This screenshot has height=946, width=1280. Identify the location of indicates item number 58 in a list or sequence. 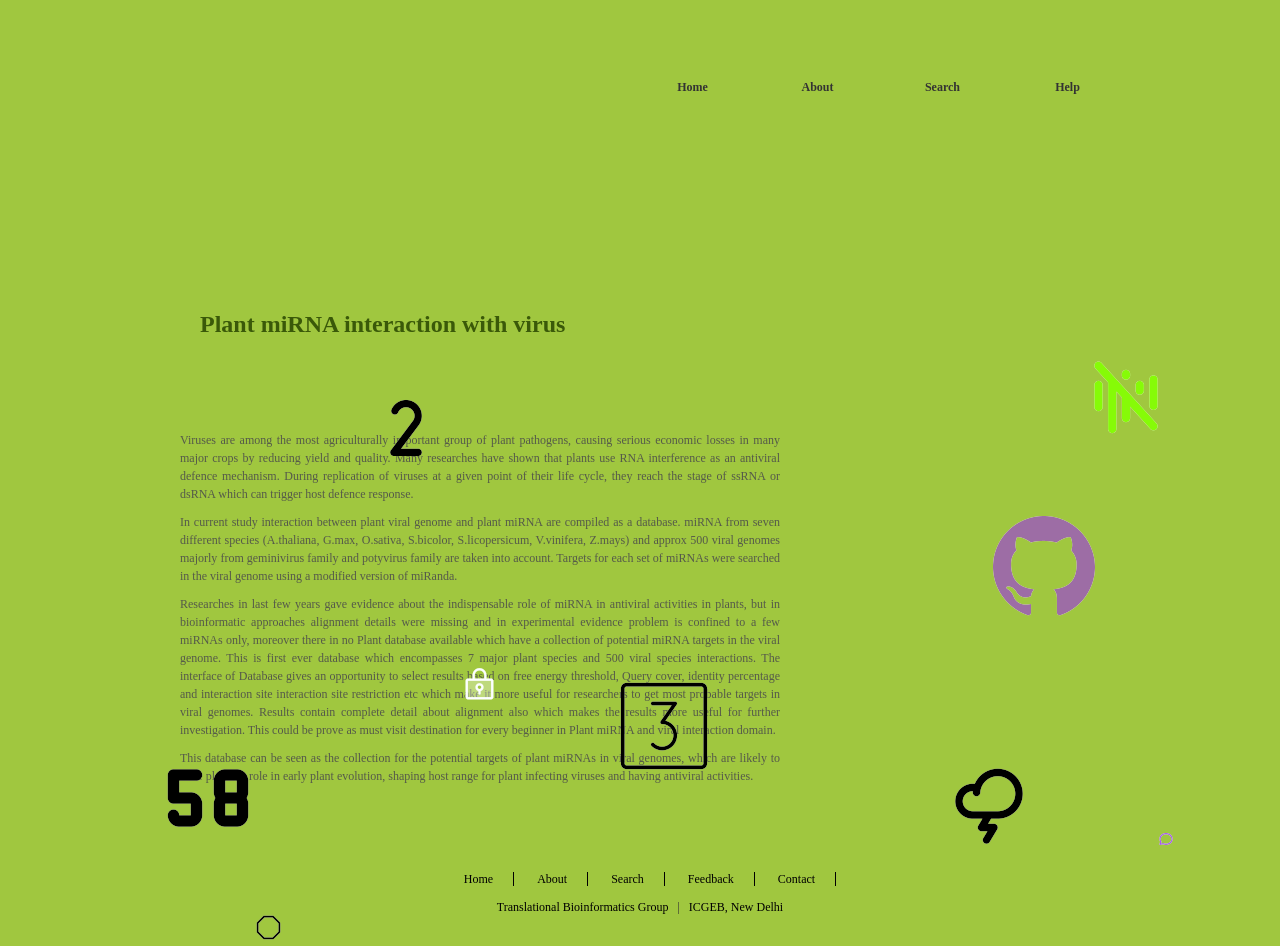
(208, 798).